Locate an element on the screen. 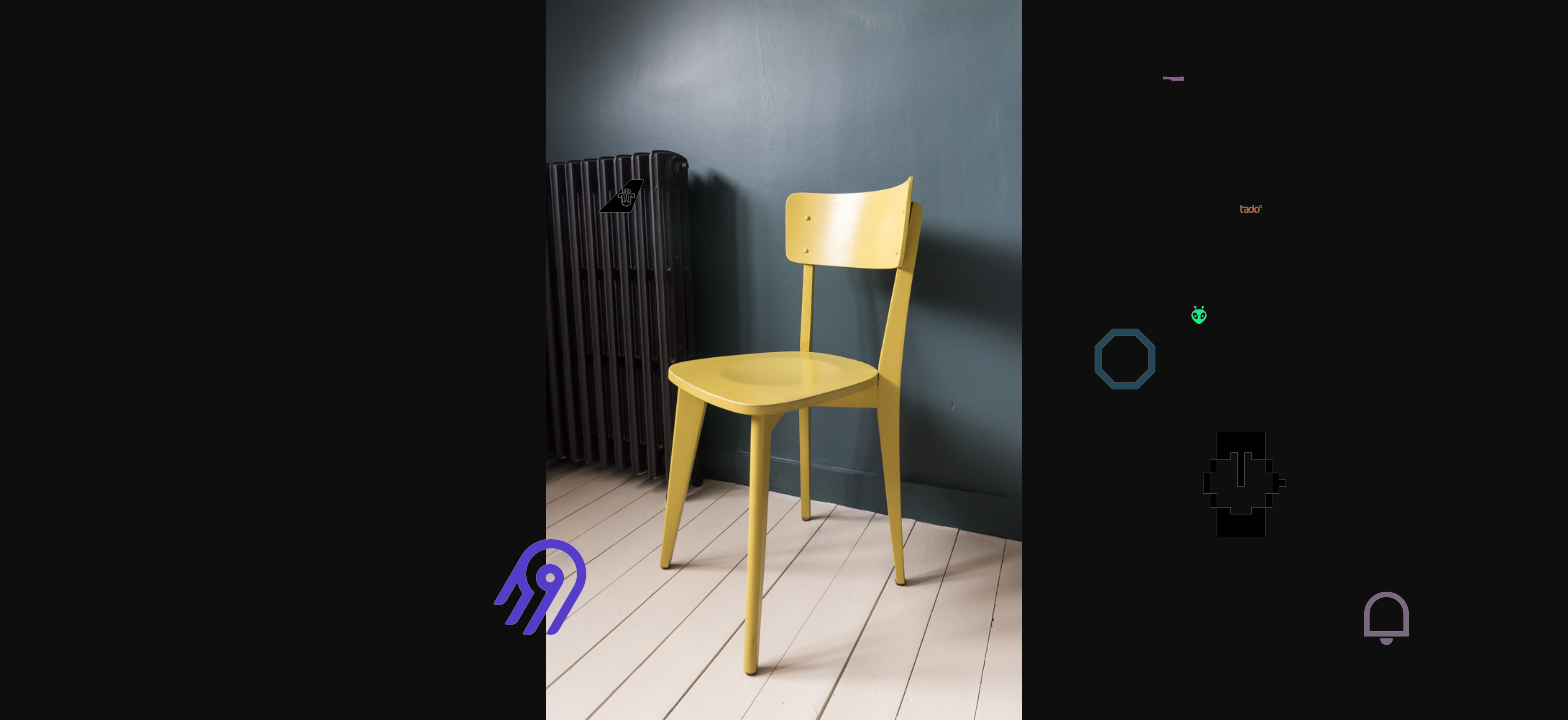 This screenshot has width=1568, height=720. intermarché supermarket brand logo is located at coordinates (1173, 78).